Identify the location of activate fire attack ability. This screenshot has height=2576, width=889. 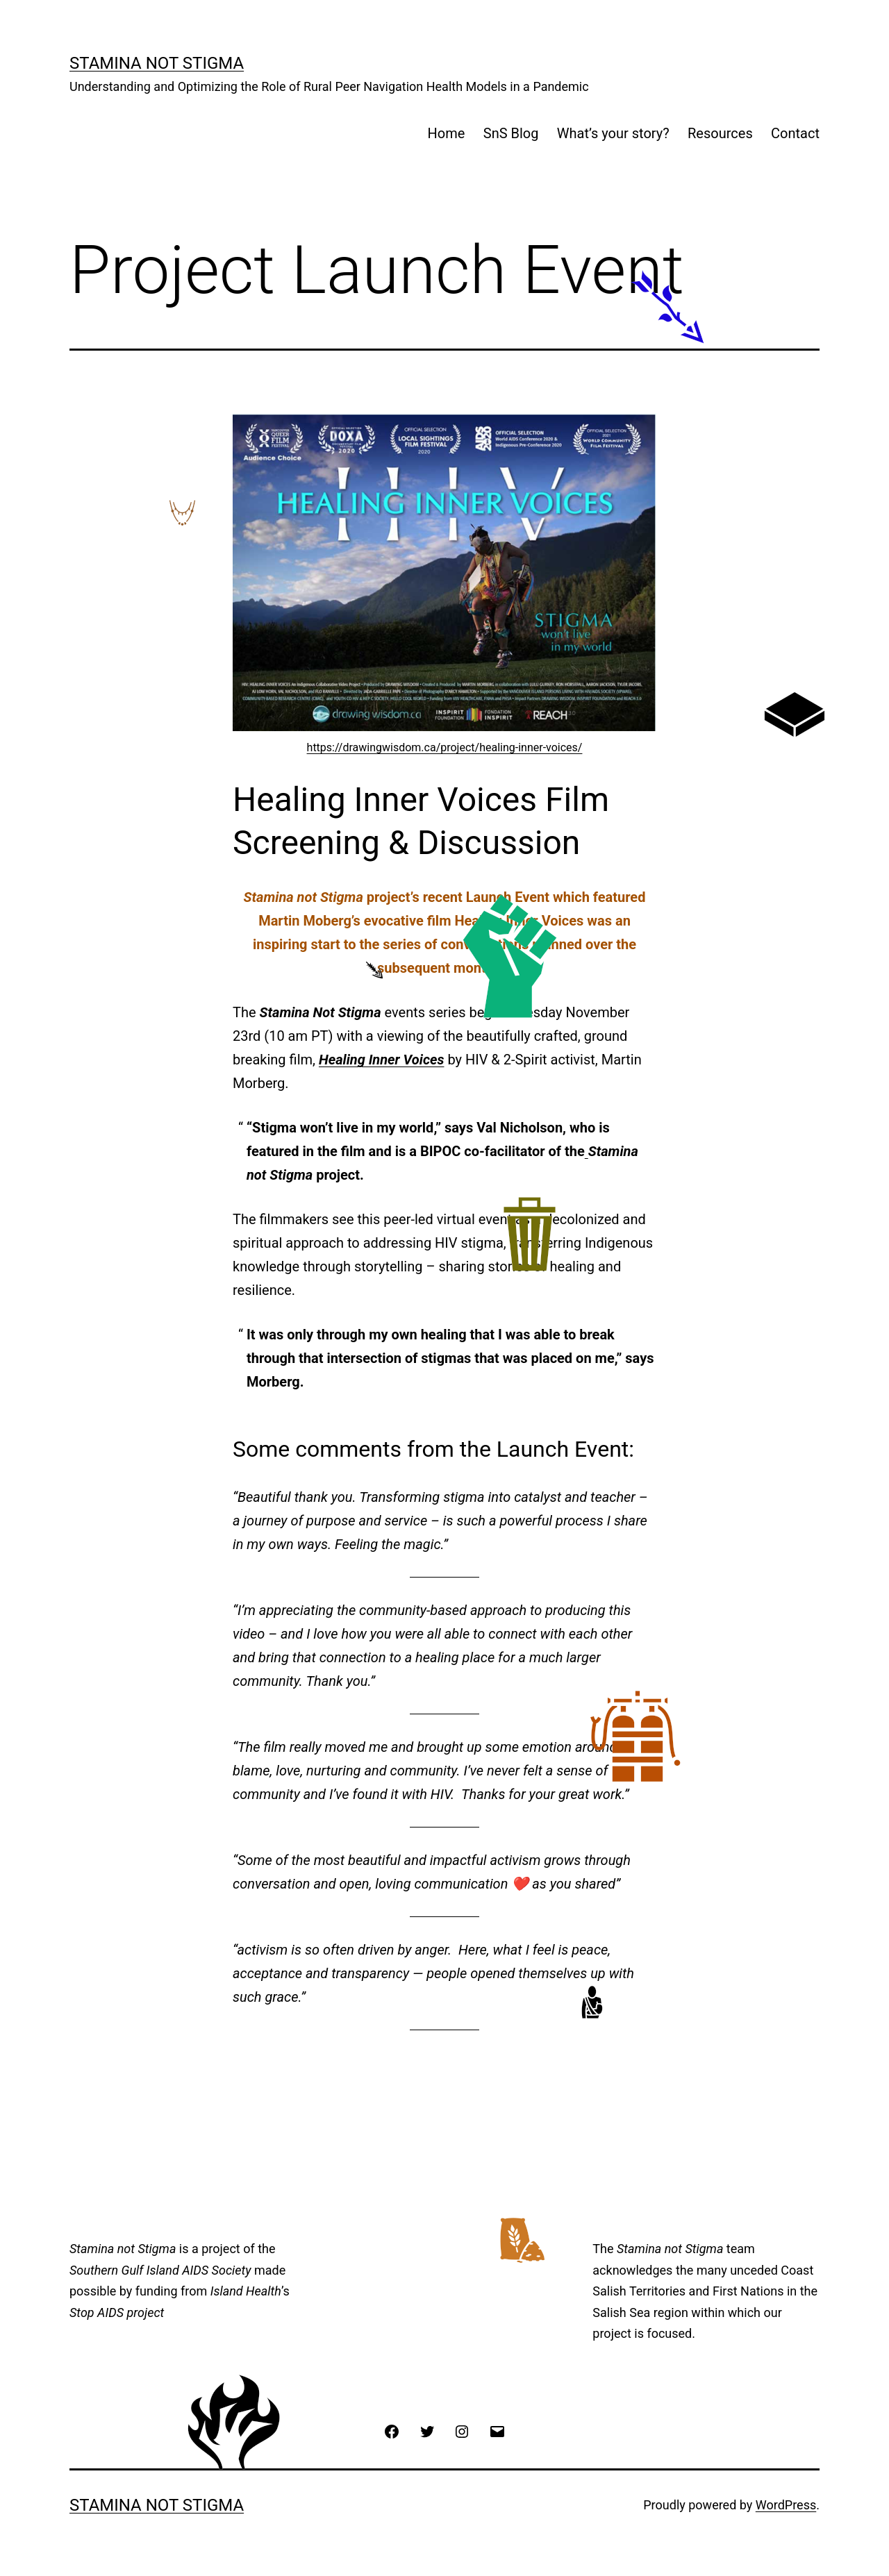
(233, 2422).